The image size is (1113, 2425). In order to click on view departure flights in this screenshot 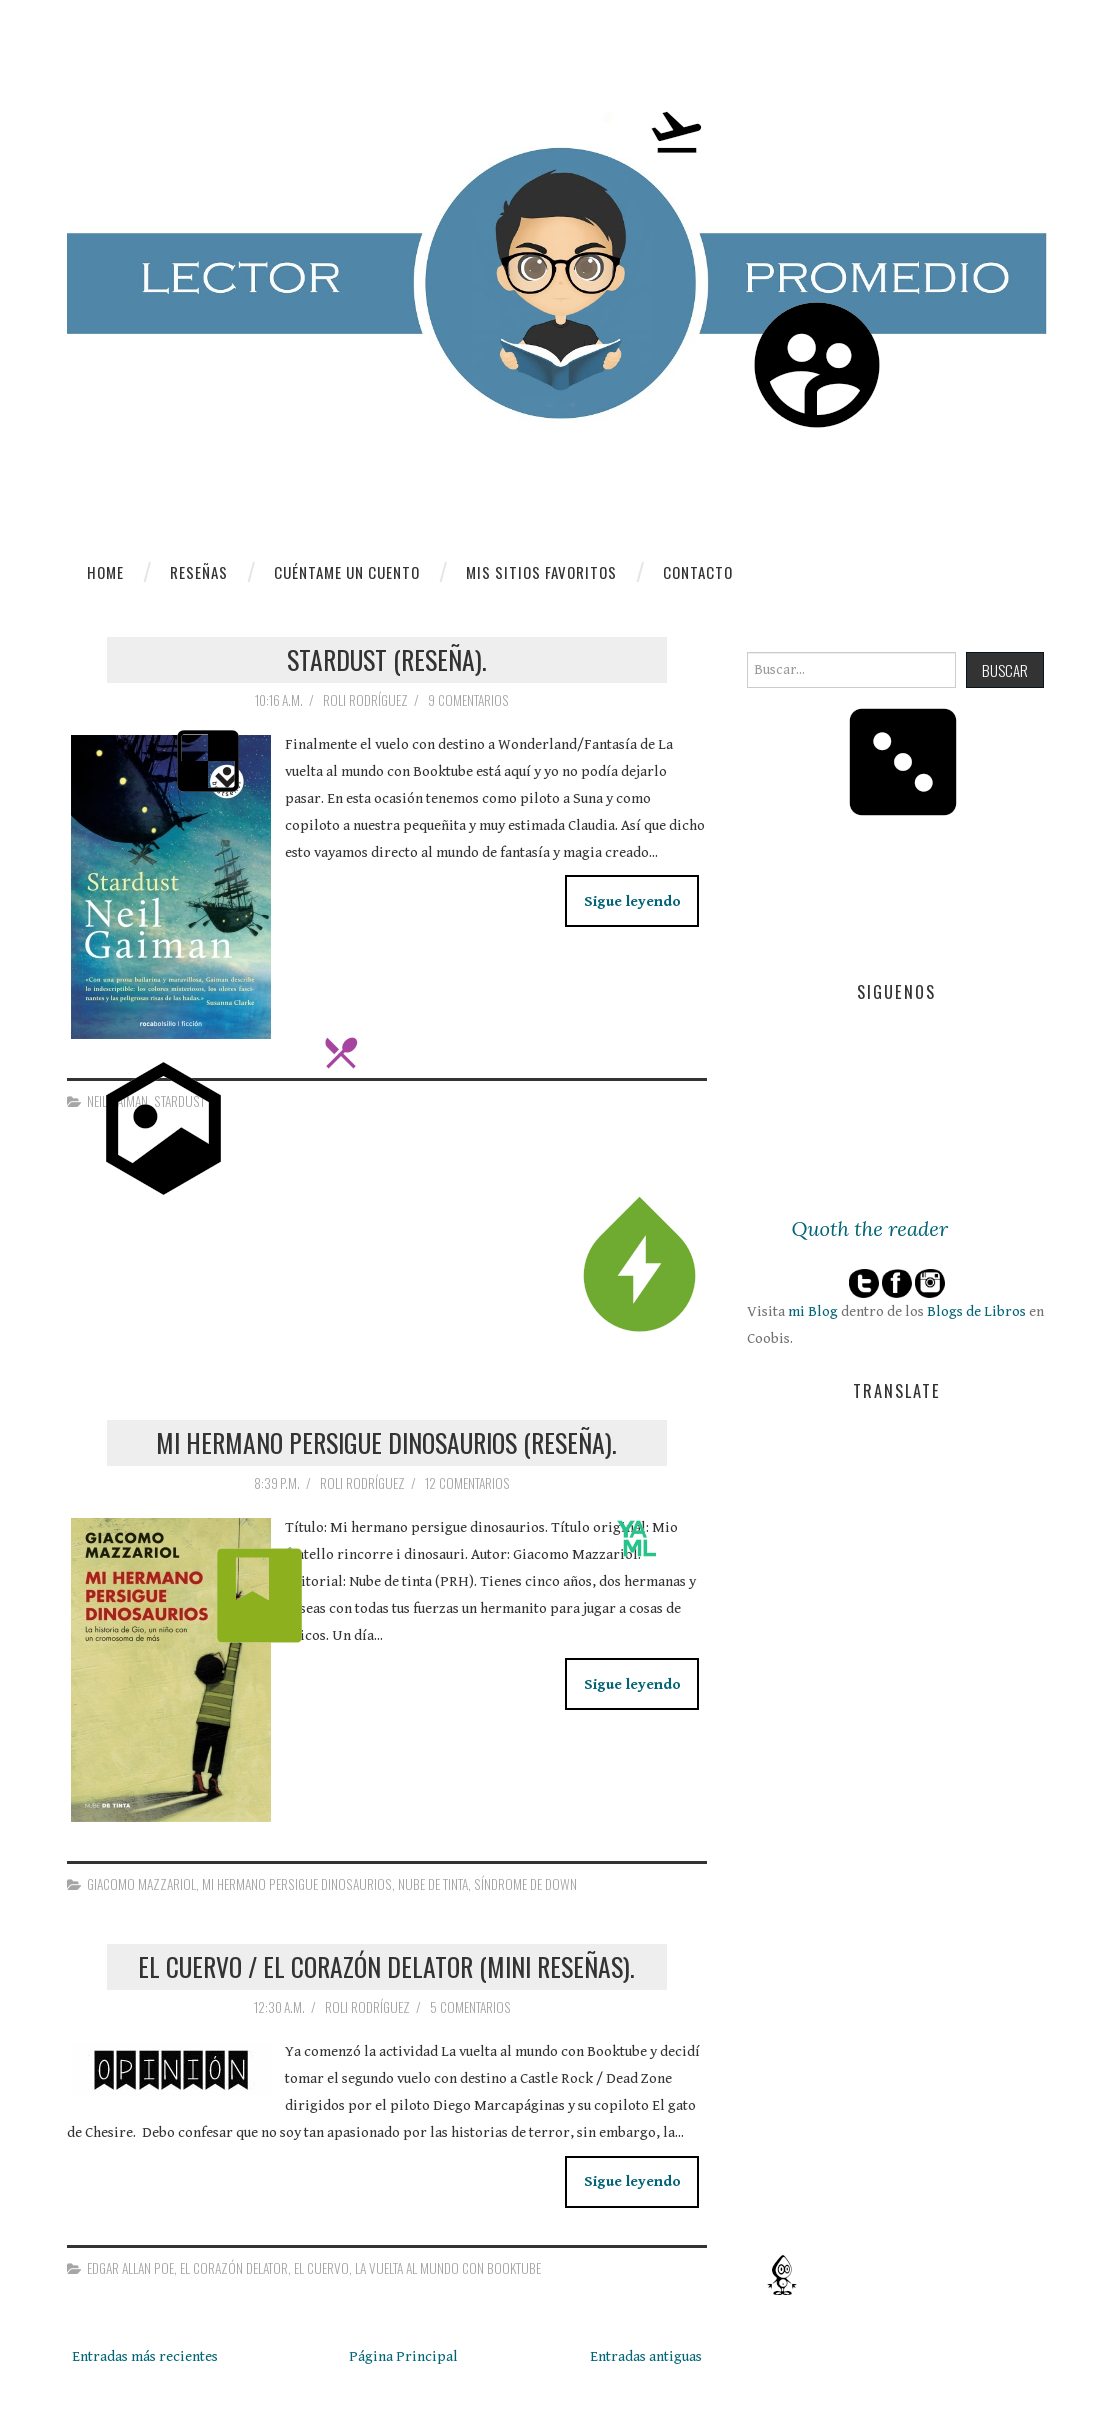, I will do `click(677, 131)`.